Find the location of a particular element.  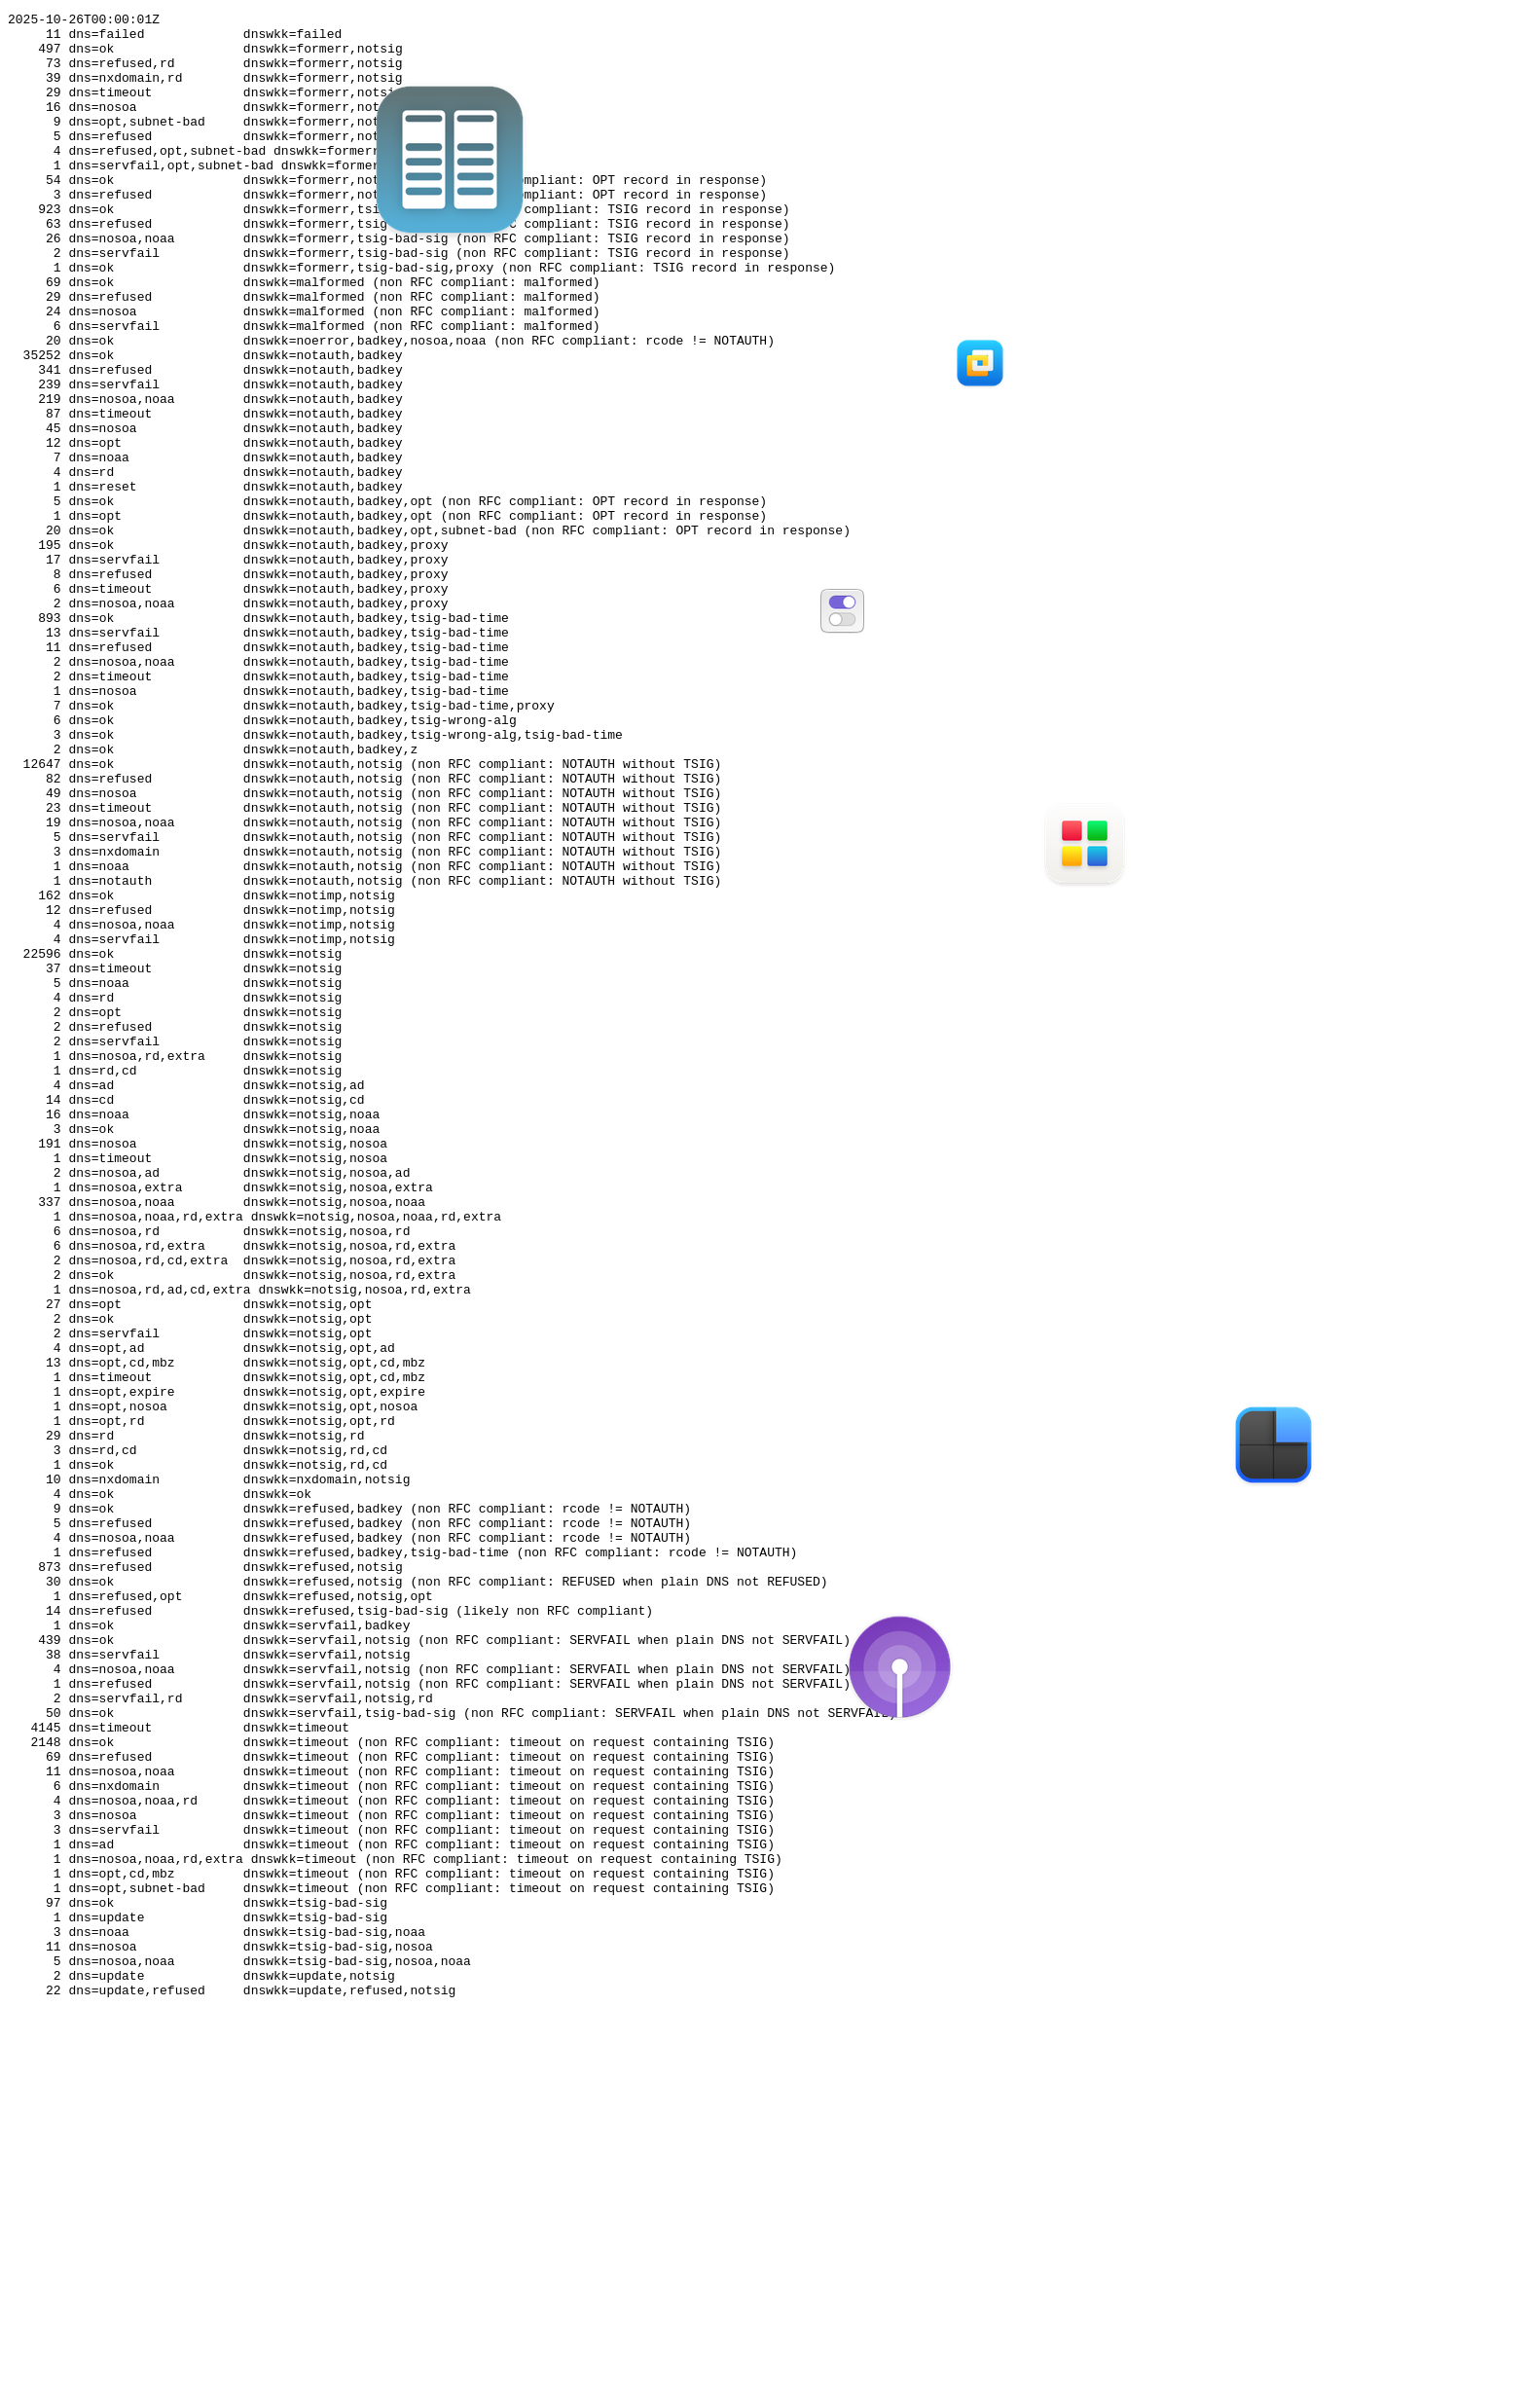

switch to workspace in the top-right position is located at coordinates (1273, 1444).